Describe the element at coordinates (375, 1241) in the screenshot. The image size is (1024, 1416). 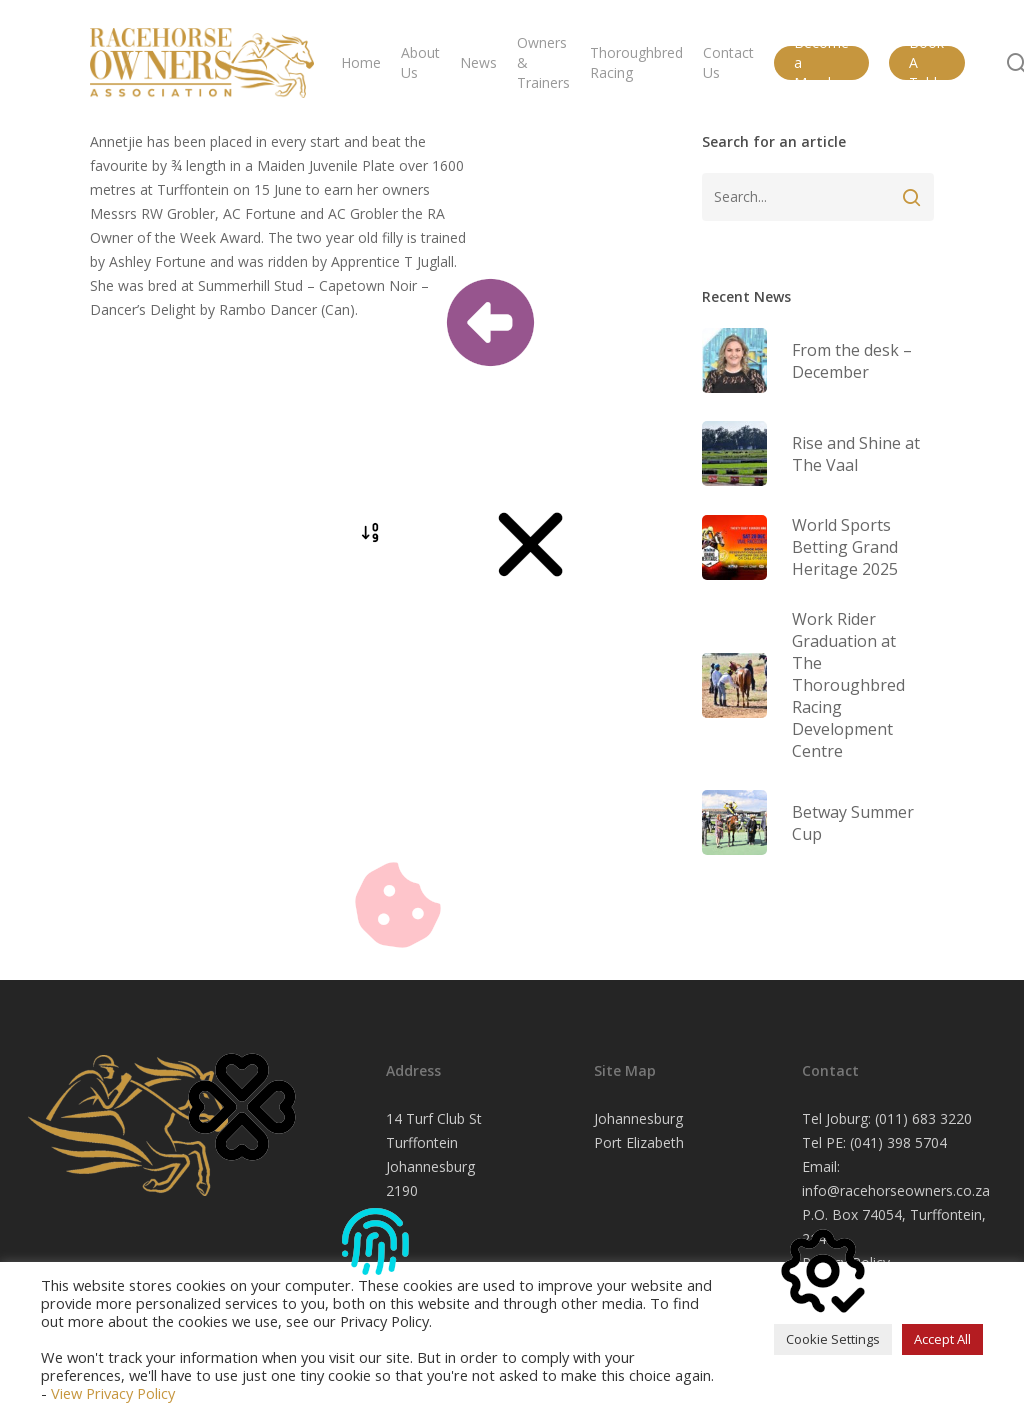
I see `enable fingerprint authentication` at that location.